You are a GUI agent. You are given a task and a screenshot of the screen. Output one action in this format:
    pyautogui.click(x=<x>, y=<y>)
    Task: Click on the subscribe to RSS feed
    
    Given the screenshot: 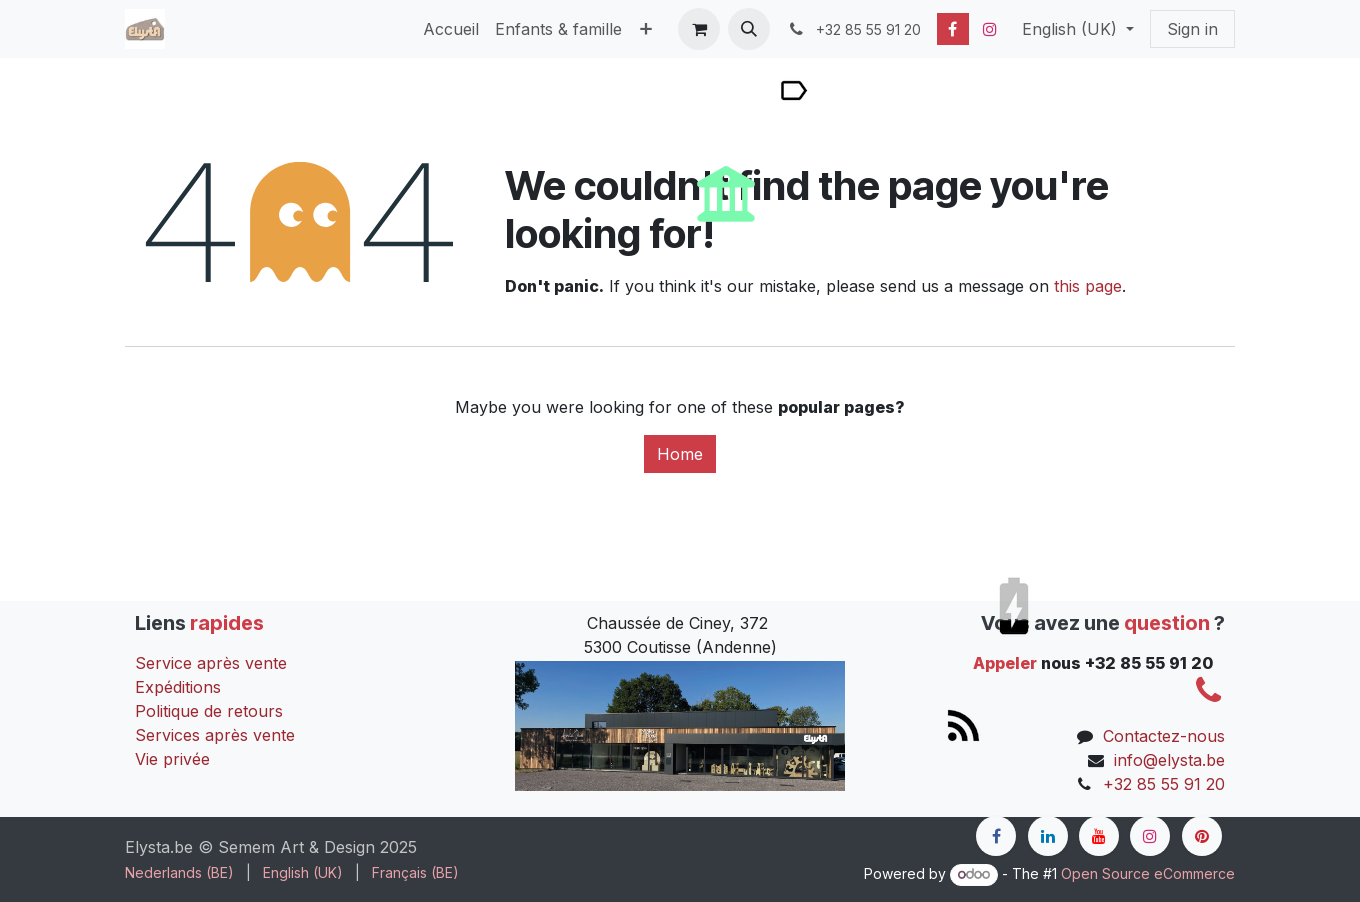 What is the action you would take?
    pyautogui.click(x=964, y=725)
    